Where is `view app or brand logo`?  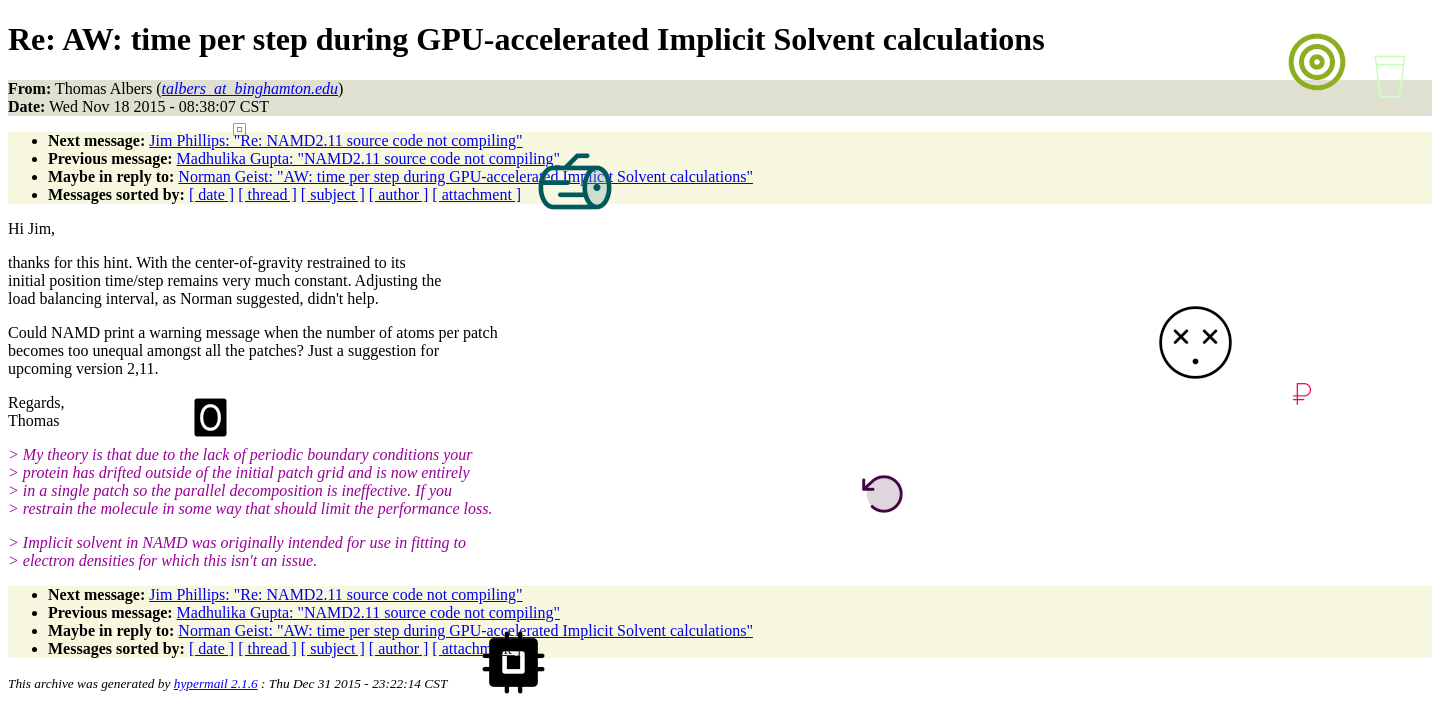 view app or brand logo is located at coordinates (239, 129).